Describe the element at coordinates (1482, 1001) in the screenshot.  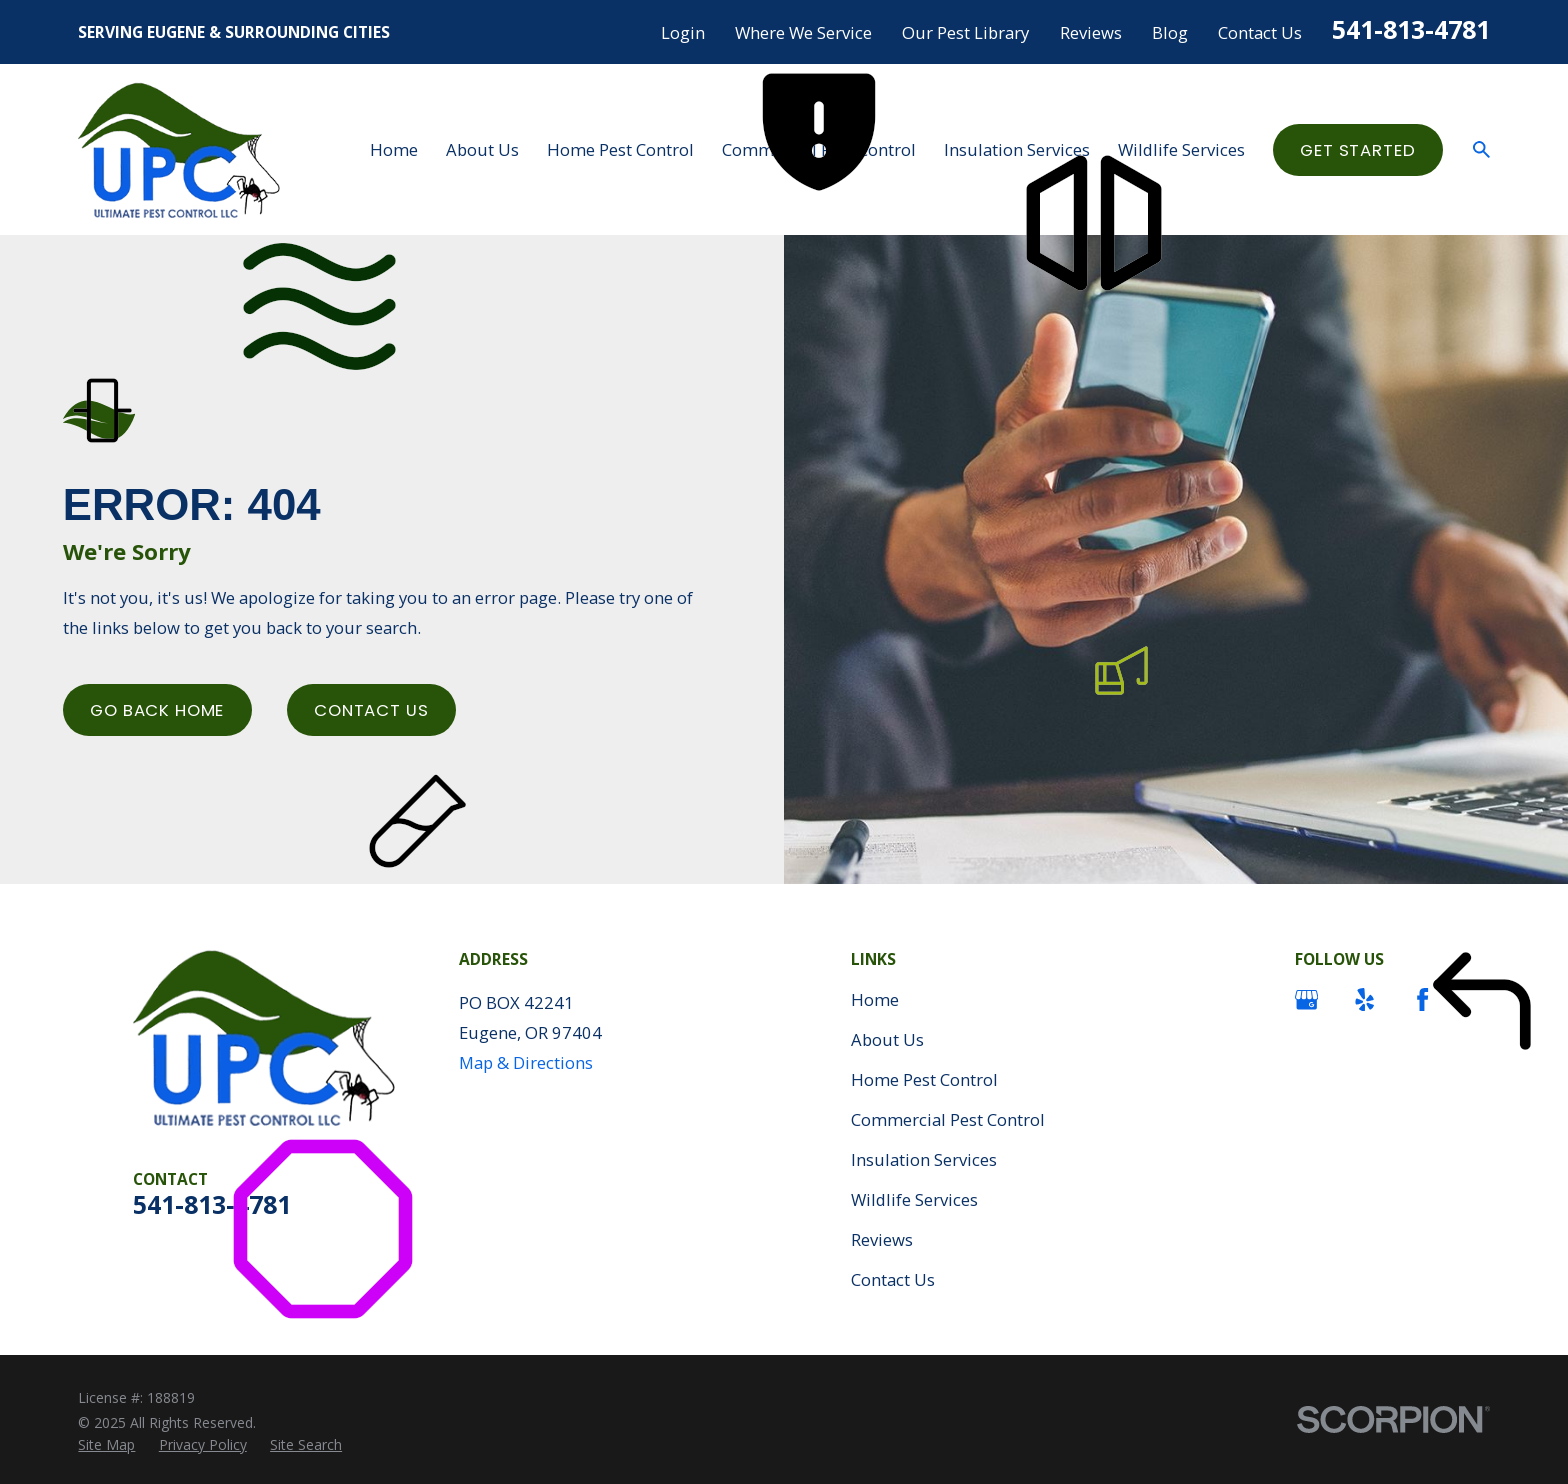
I see `go back to the previous screen` at that location.